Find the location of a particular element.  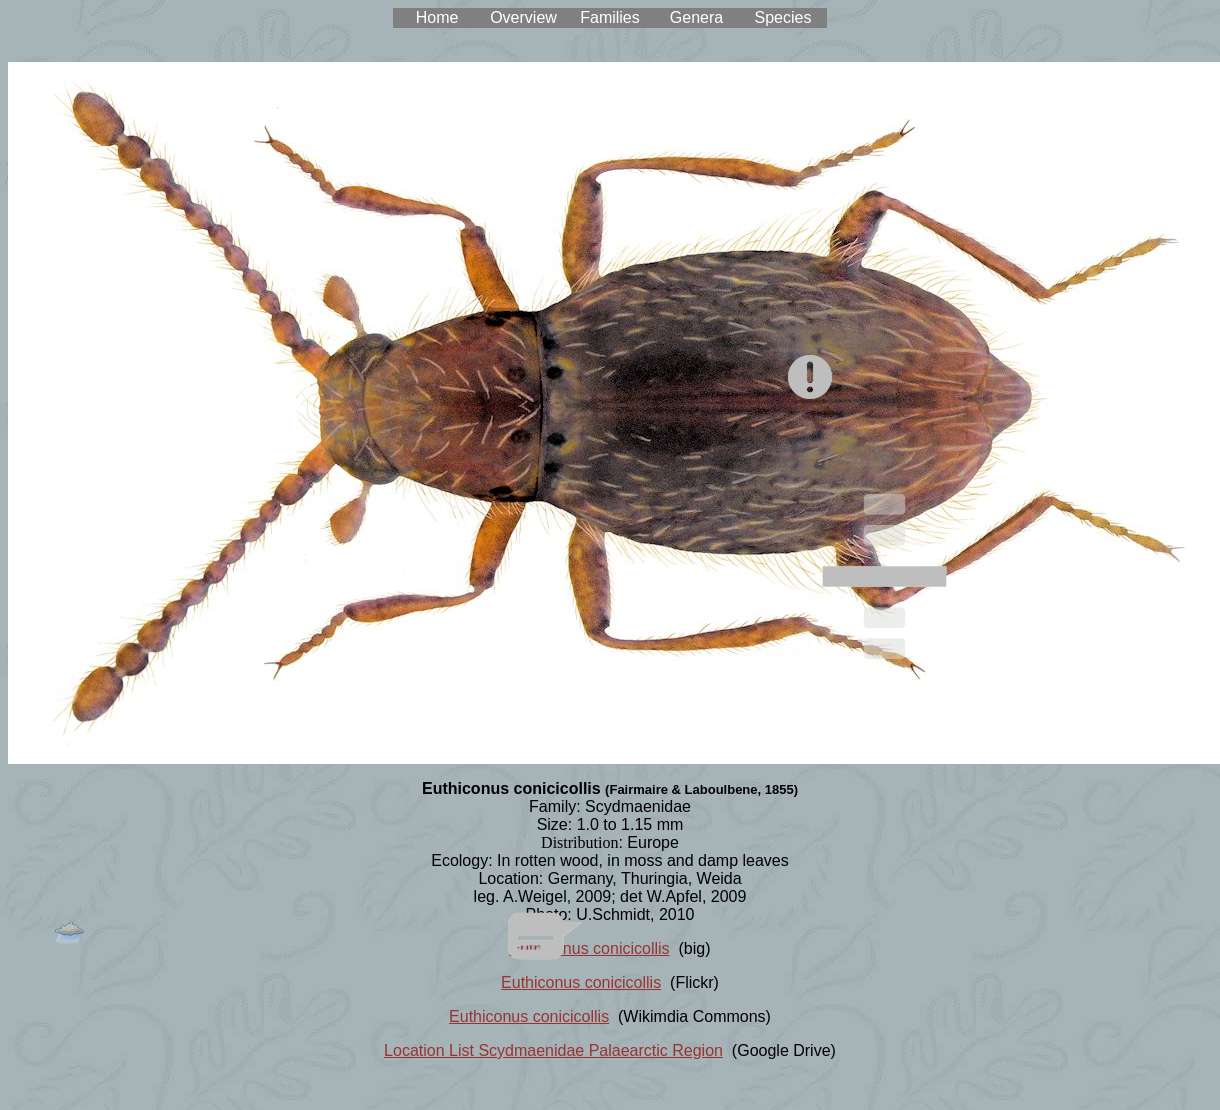

indicates rainy weather conditions is located at coordinates (69, 930).